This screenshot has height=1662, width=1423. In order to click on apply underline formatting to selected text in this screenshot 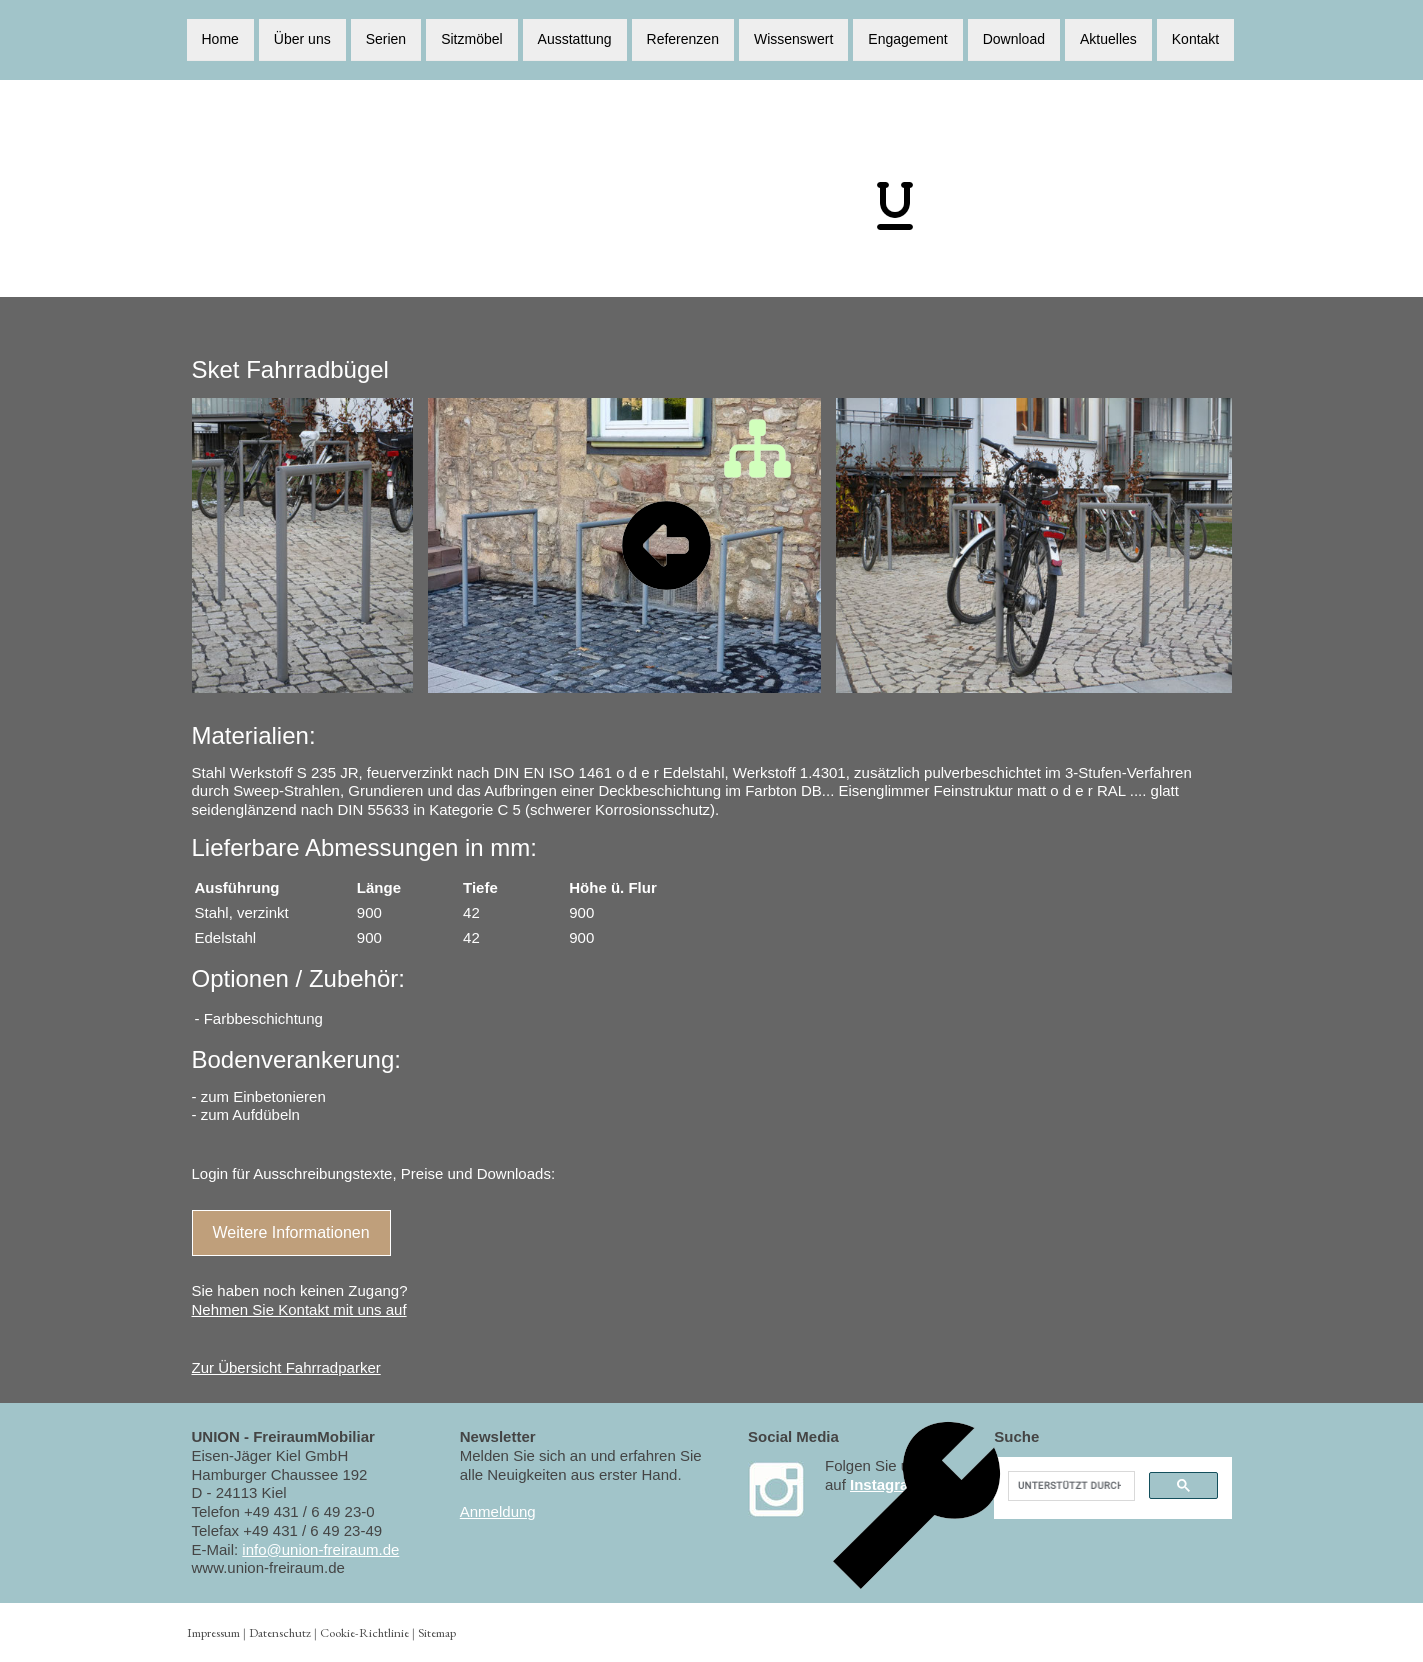, I will do `click(895, 206)`.